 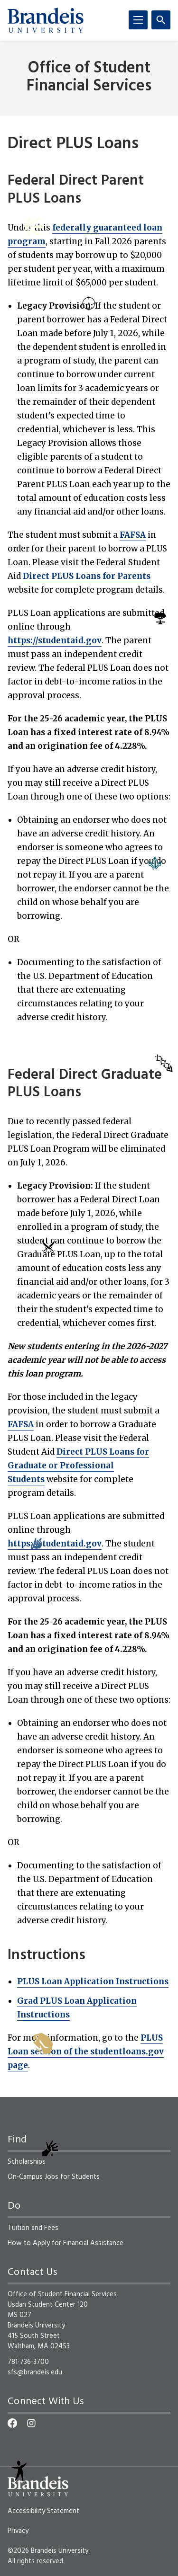 What do you see at coordinates (89, 303) in the screenshot?
I see `aim or target an object in a game` at bounding box center [89, 303].